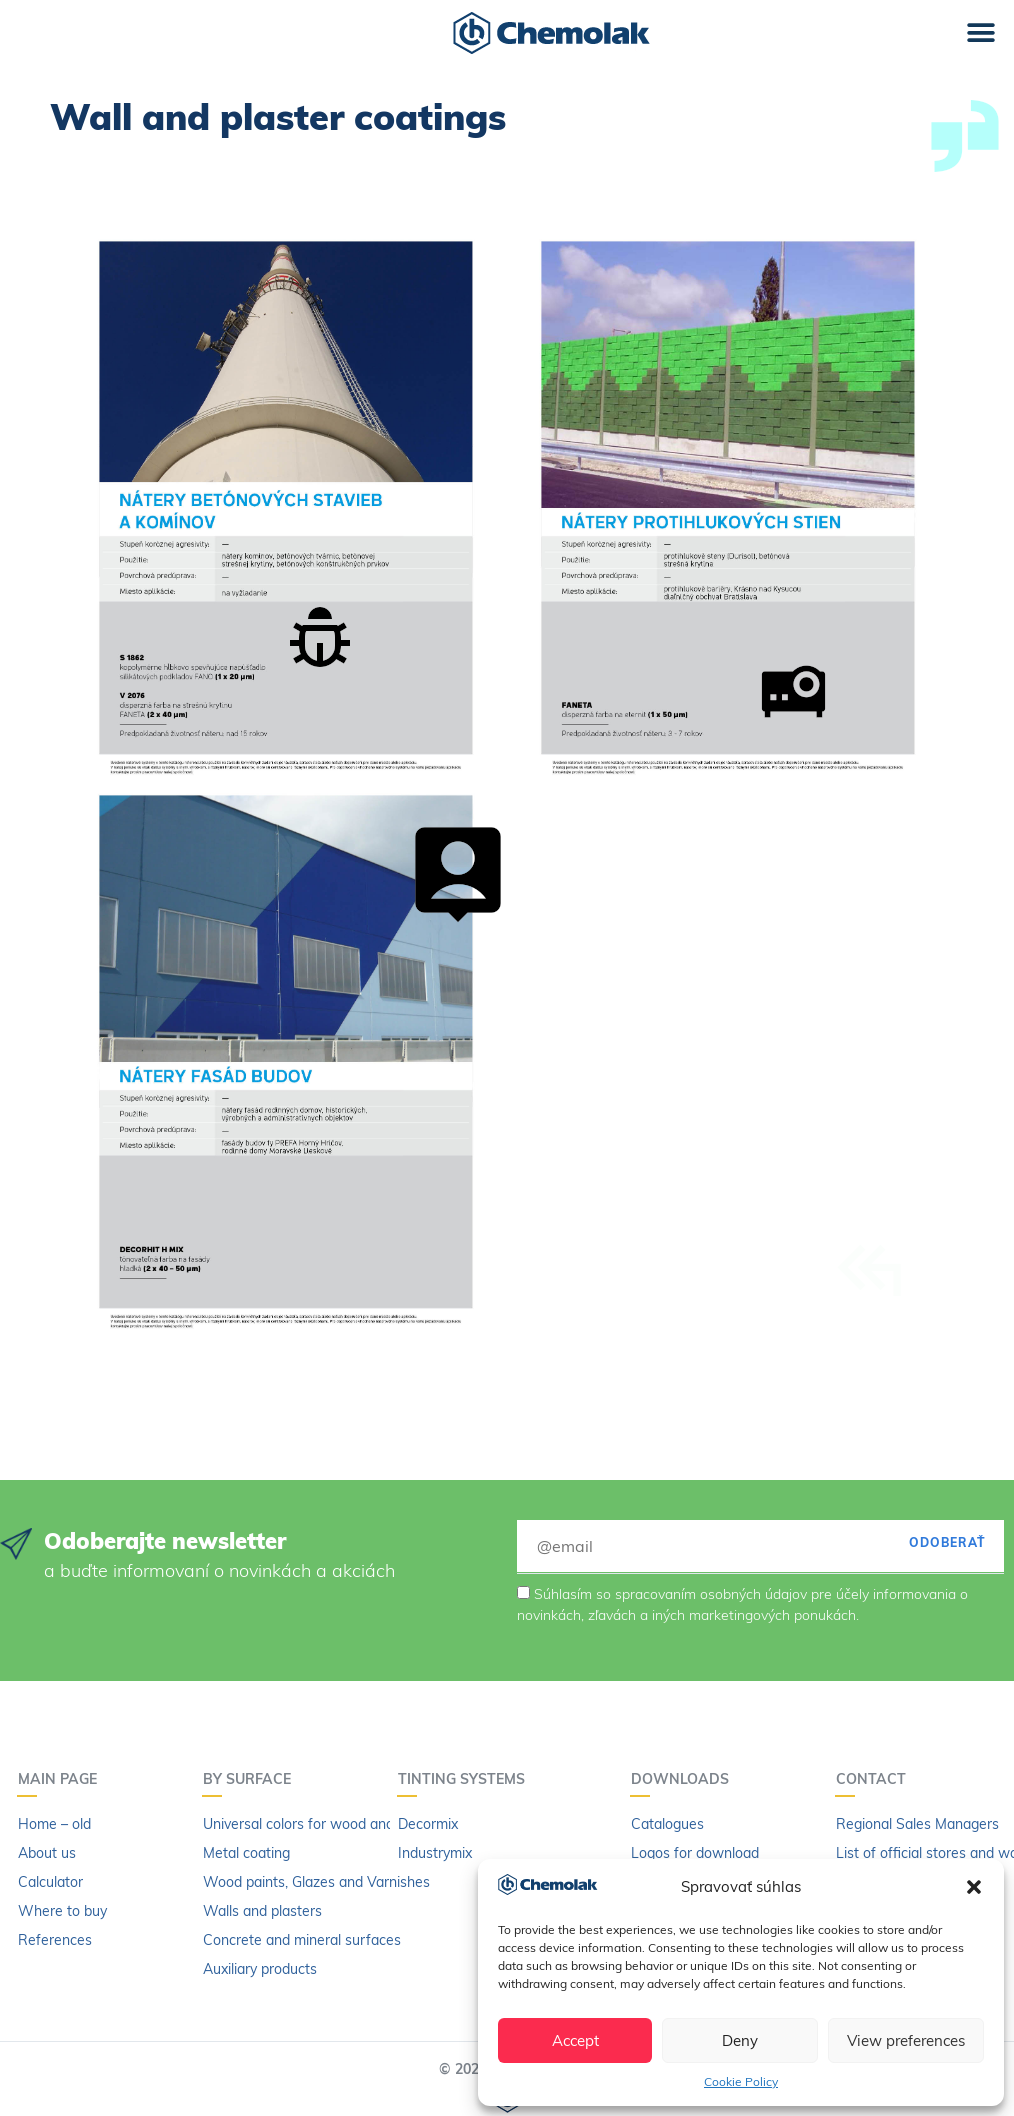 The image size is (1014, 2116). I want to click on start a presentation, so click(793, 691).